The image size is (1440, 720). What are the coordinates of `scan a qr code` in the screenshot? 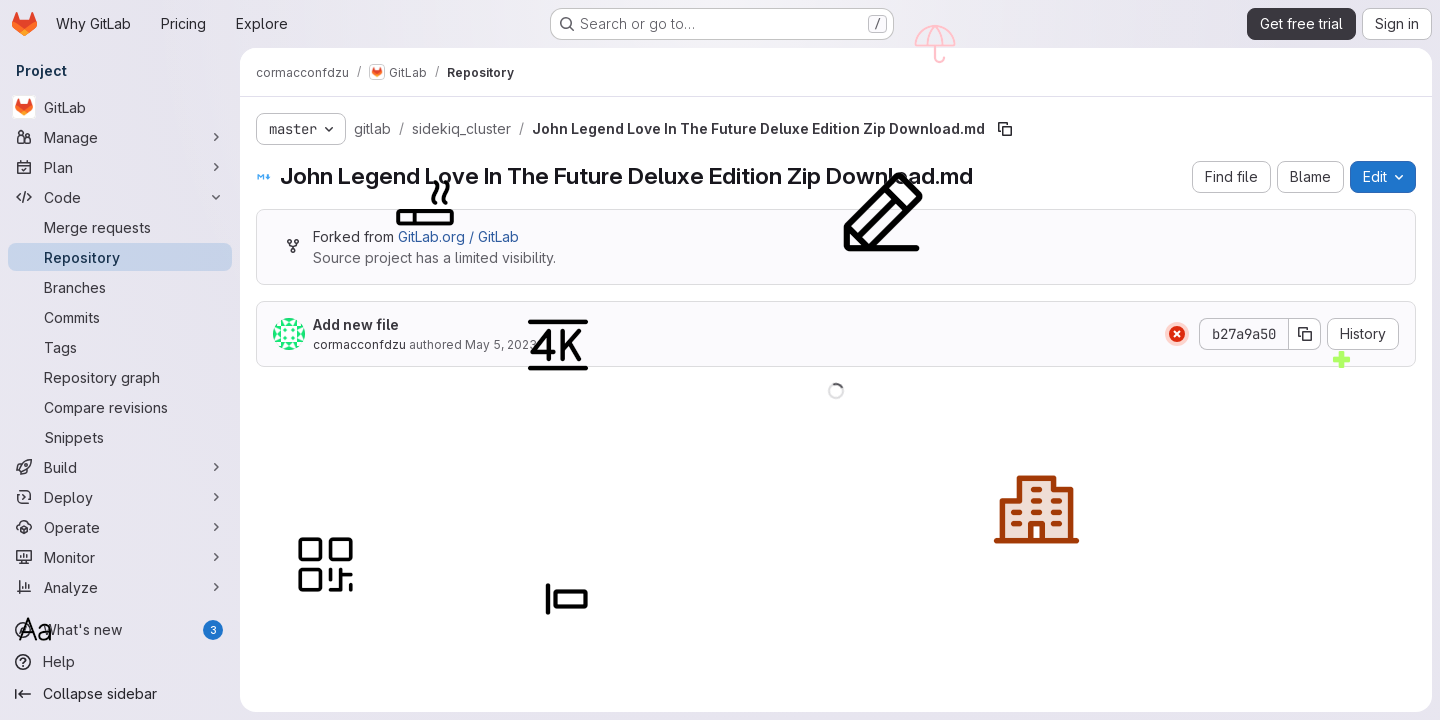 It's located at (325, 564).